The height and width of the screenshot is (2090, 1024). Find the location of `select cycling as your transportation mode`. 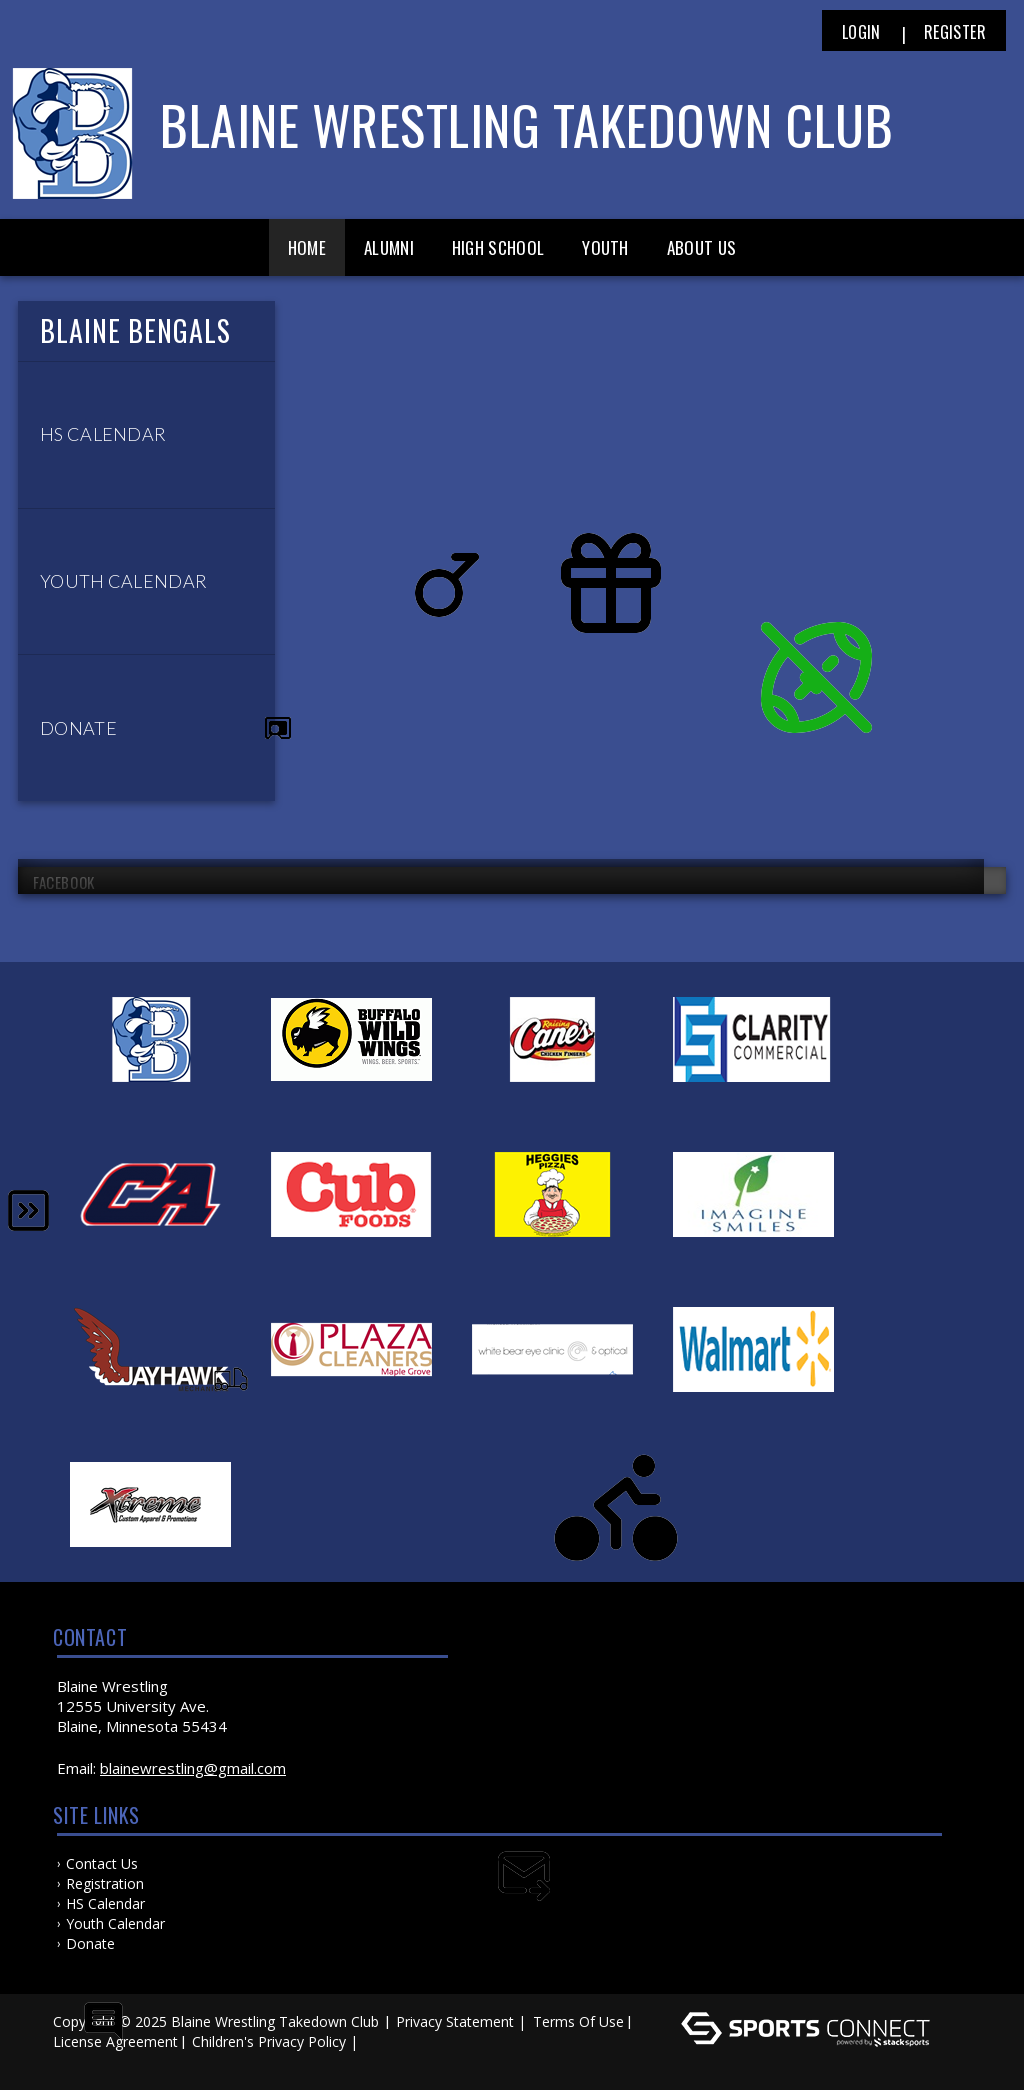

select cycling as your transportation mode is located at coordinates (616, 1505).